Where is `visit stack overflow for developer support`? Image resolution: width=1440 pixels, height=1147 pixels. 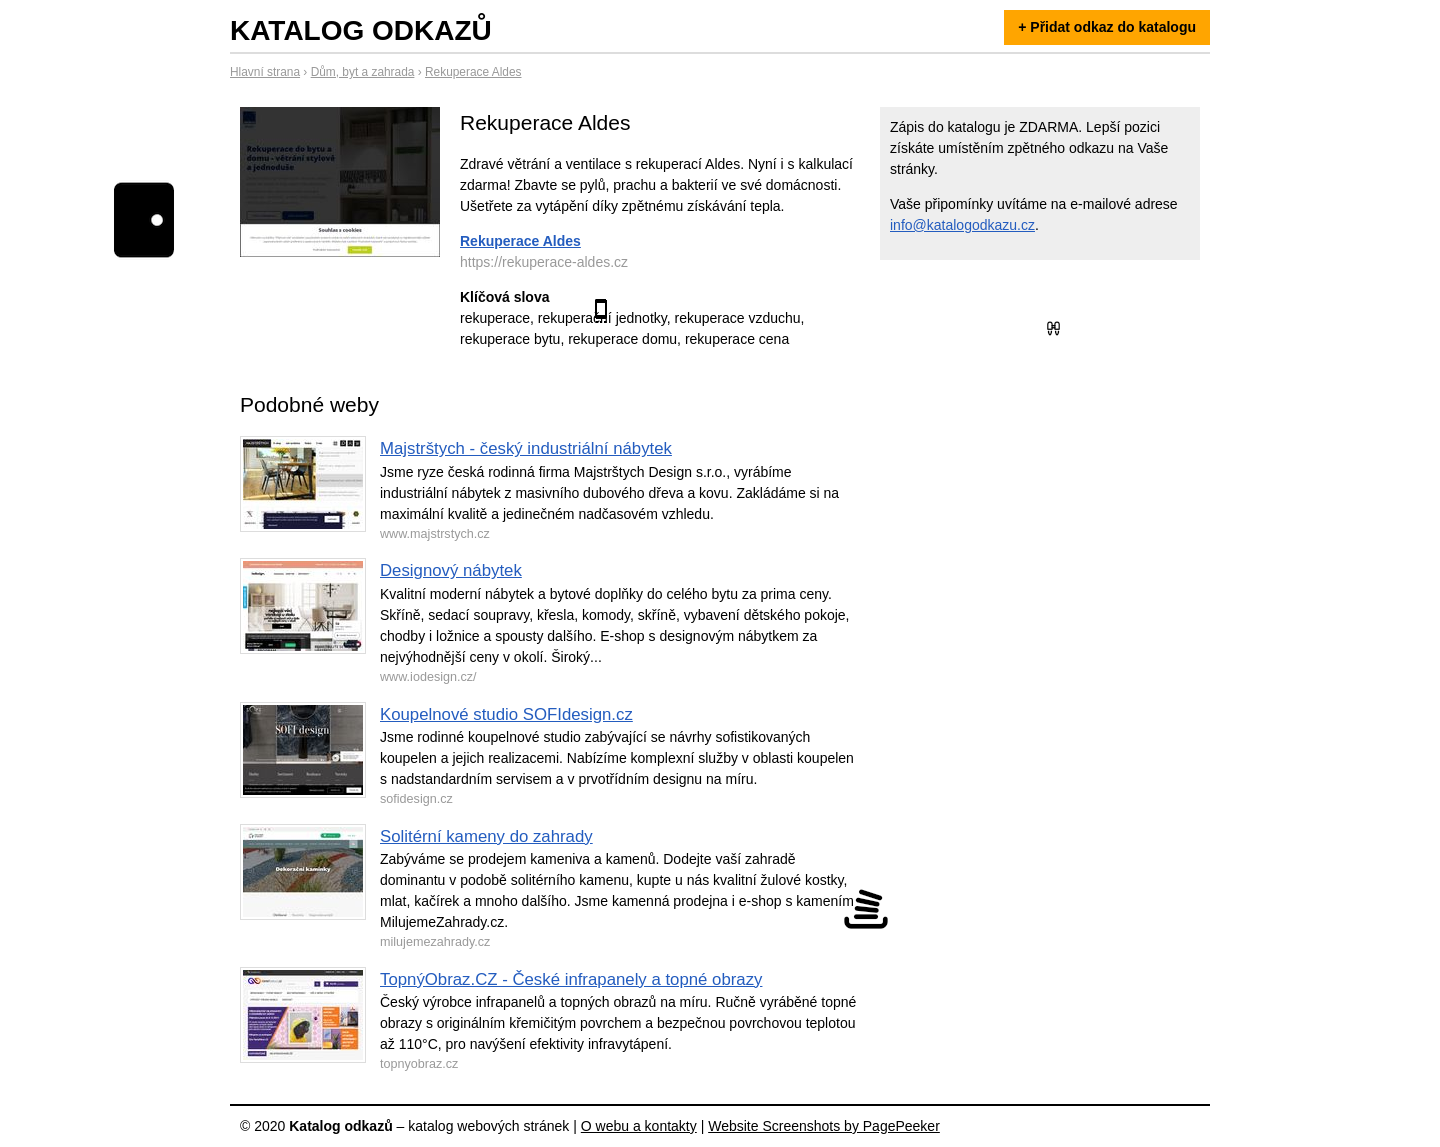 visit stack overflow for developer support is located at coordinates (866, 907).